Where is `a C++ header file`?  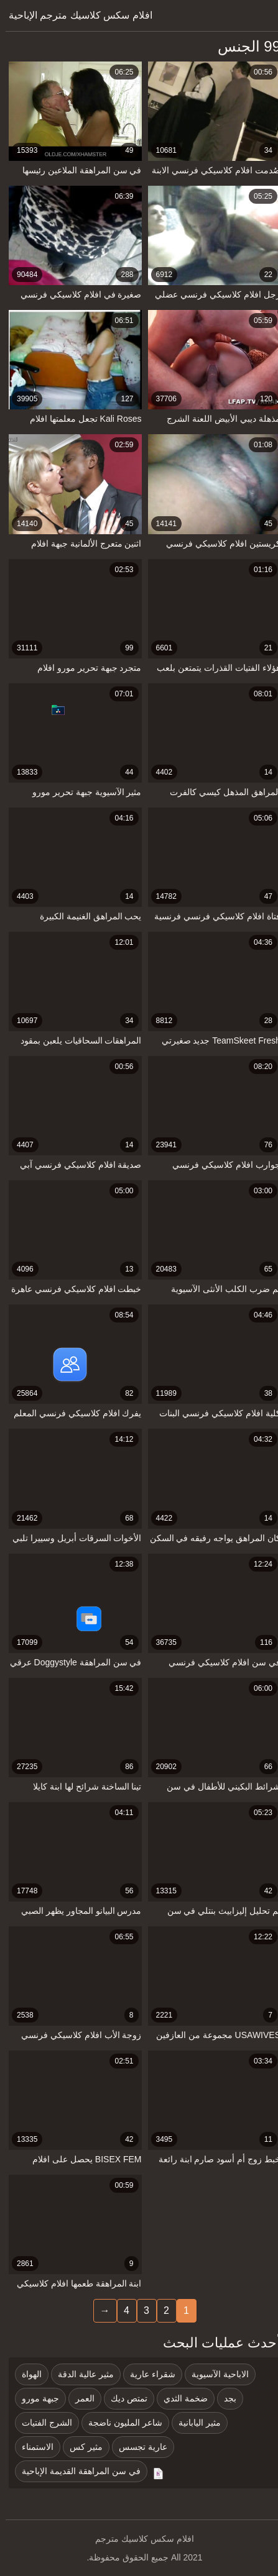
a C++ header file is located at coordinates (158, 2474).